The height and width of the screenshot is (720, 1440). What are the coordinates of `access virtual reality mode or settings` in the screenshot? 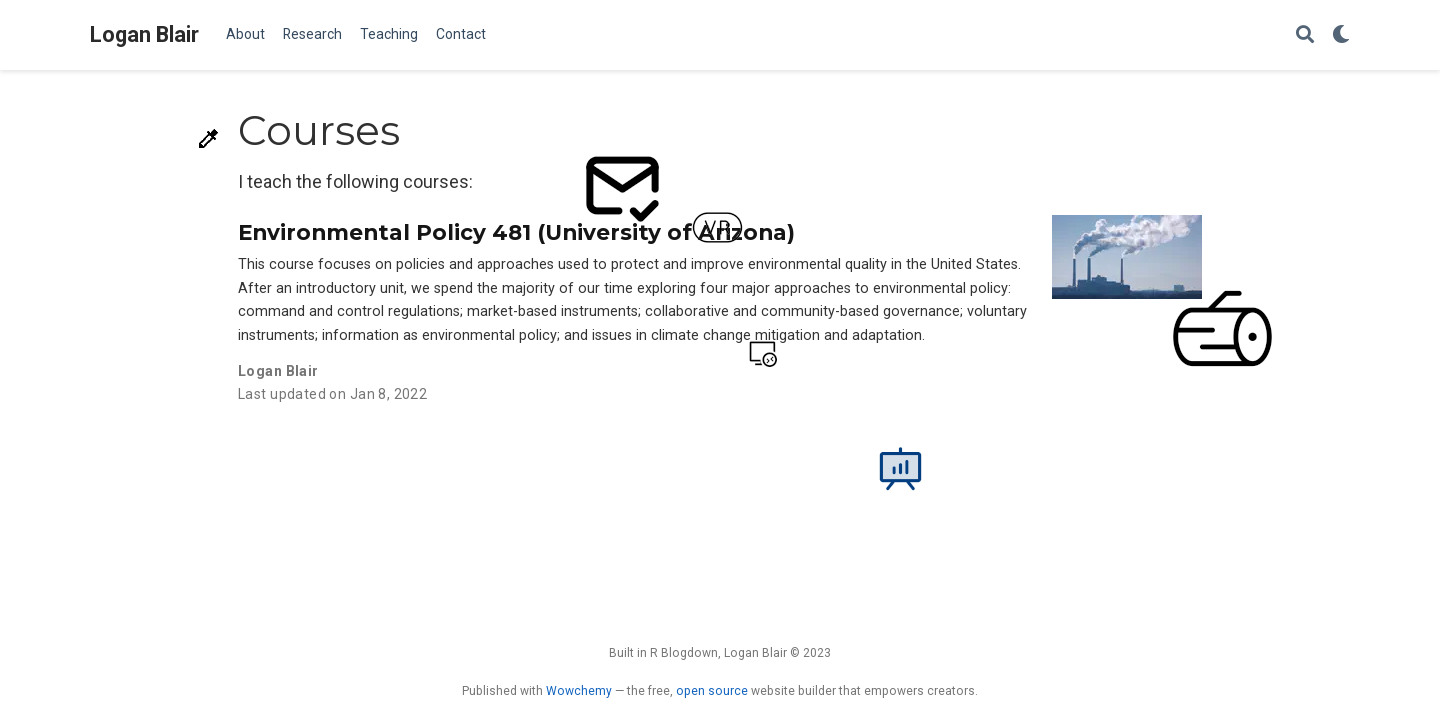 It's located at (717, 227).